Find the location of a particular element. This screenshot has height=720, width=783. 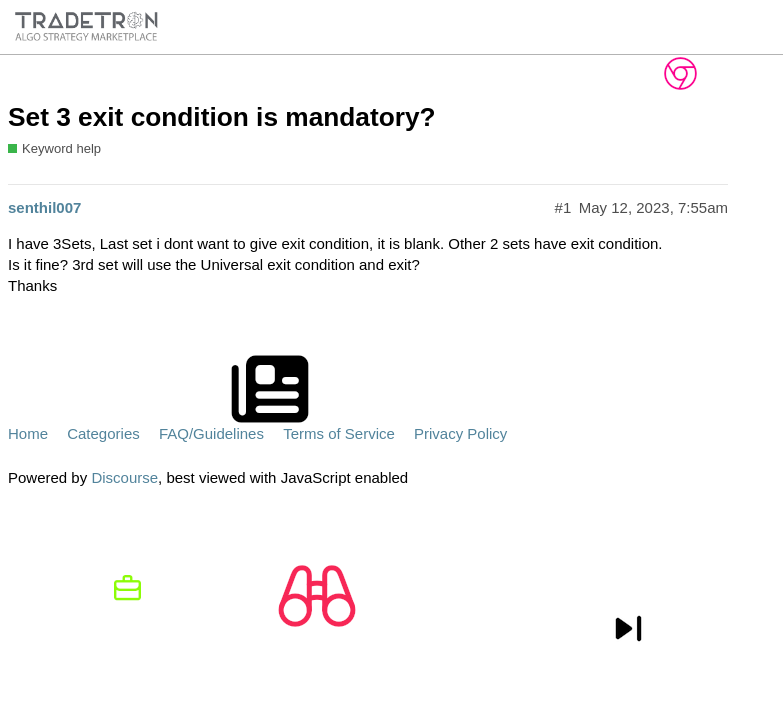

view news feed or articles is located at coordinates (270, 389).